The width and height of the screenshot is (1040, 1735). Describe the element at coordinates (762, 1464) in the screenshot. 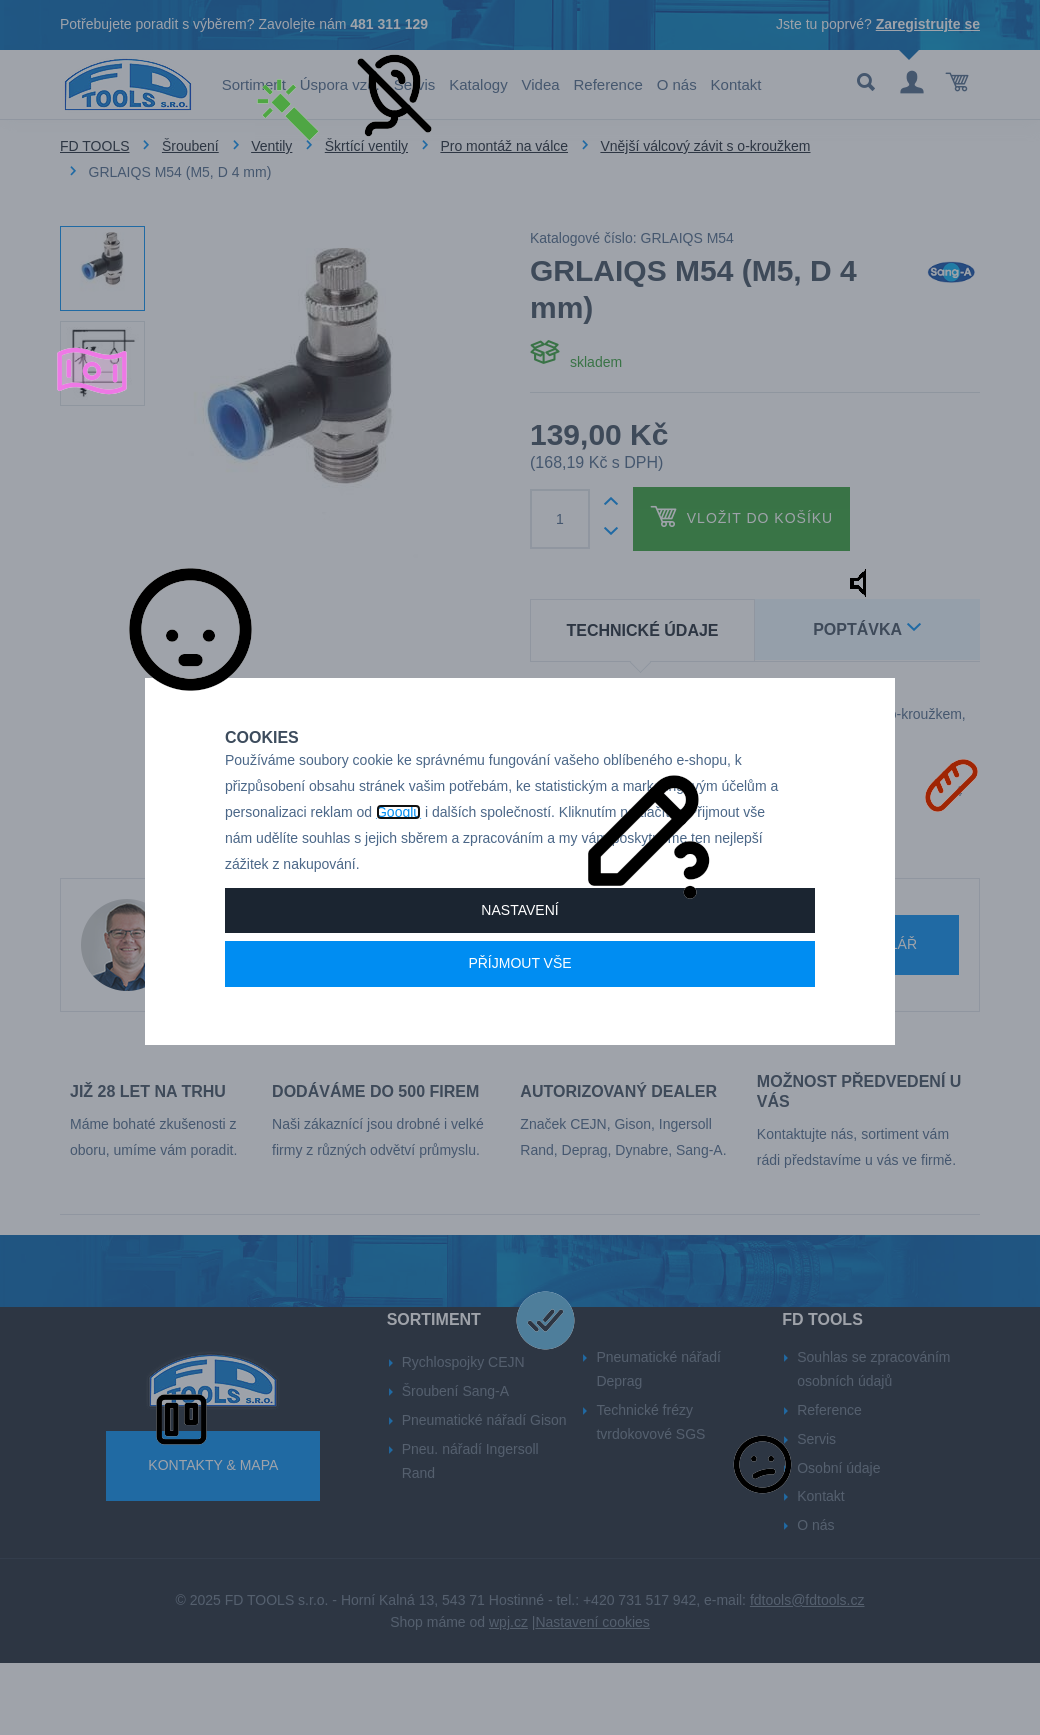

I see `indicates a confused or uncertain state` at that location.